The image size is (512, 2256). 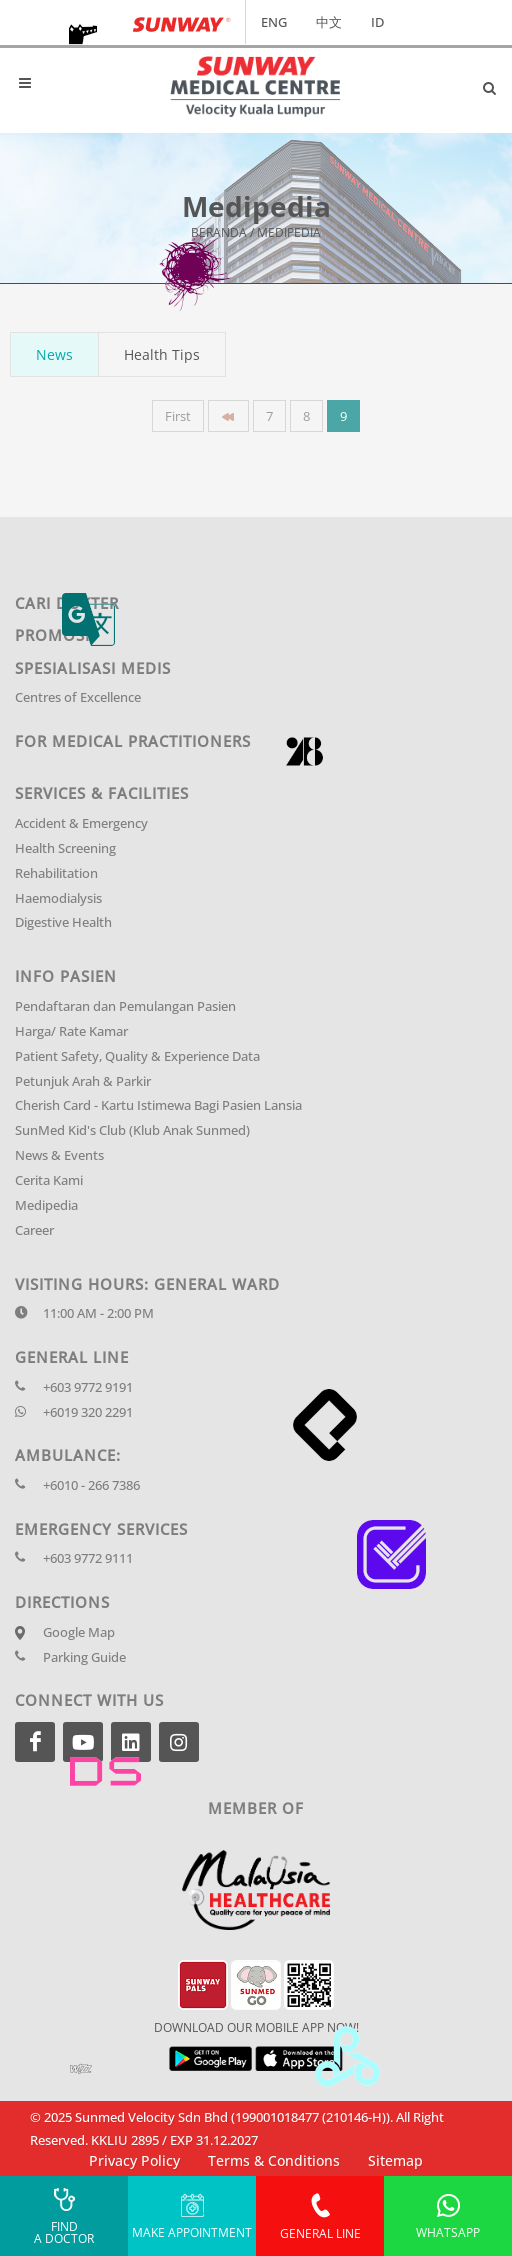 I want to click on visit habr technology blog platform, so click(x=196, y=273).